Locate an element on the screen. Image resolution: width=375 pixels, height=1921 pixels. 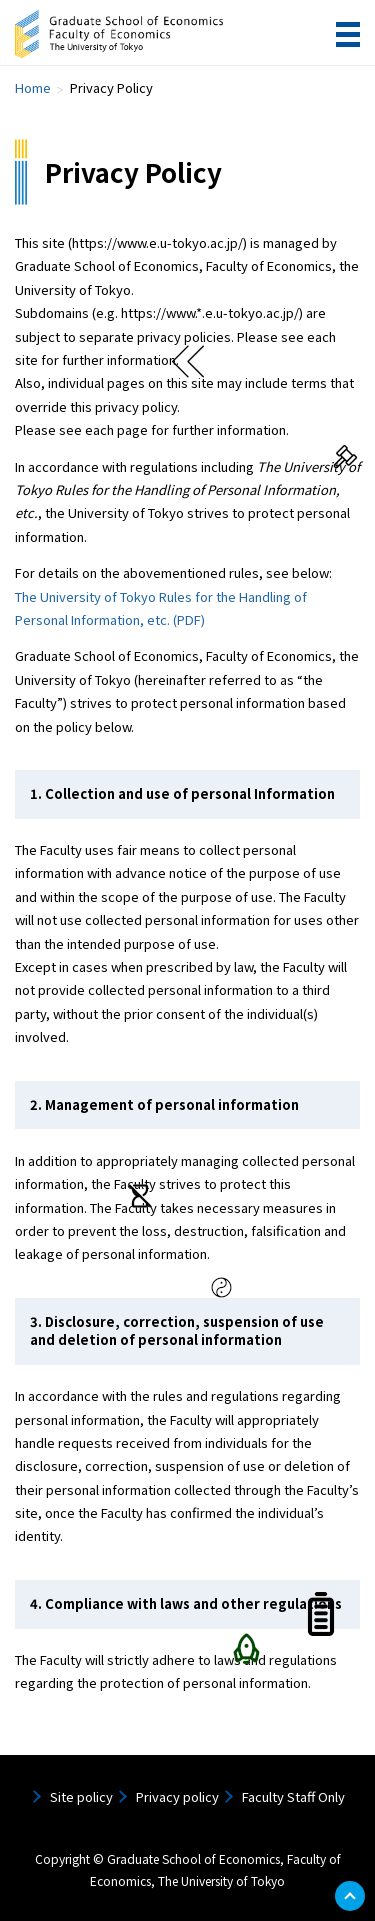
toggle balance or harmony mode is located at coordinates (221, 1287).